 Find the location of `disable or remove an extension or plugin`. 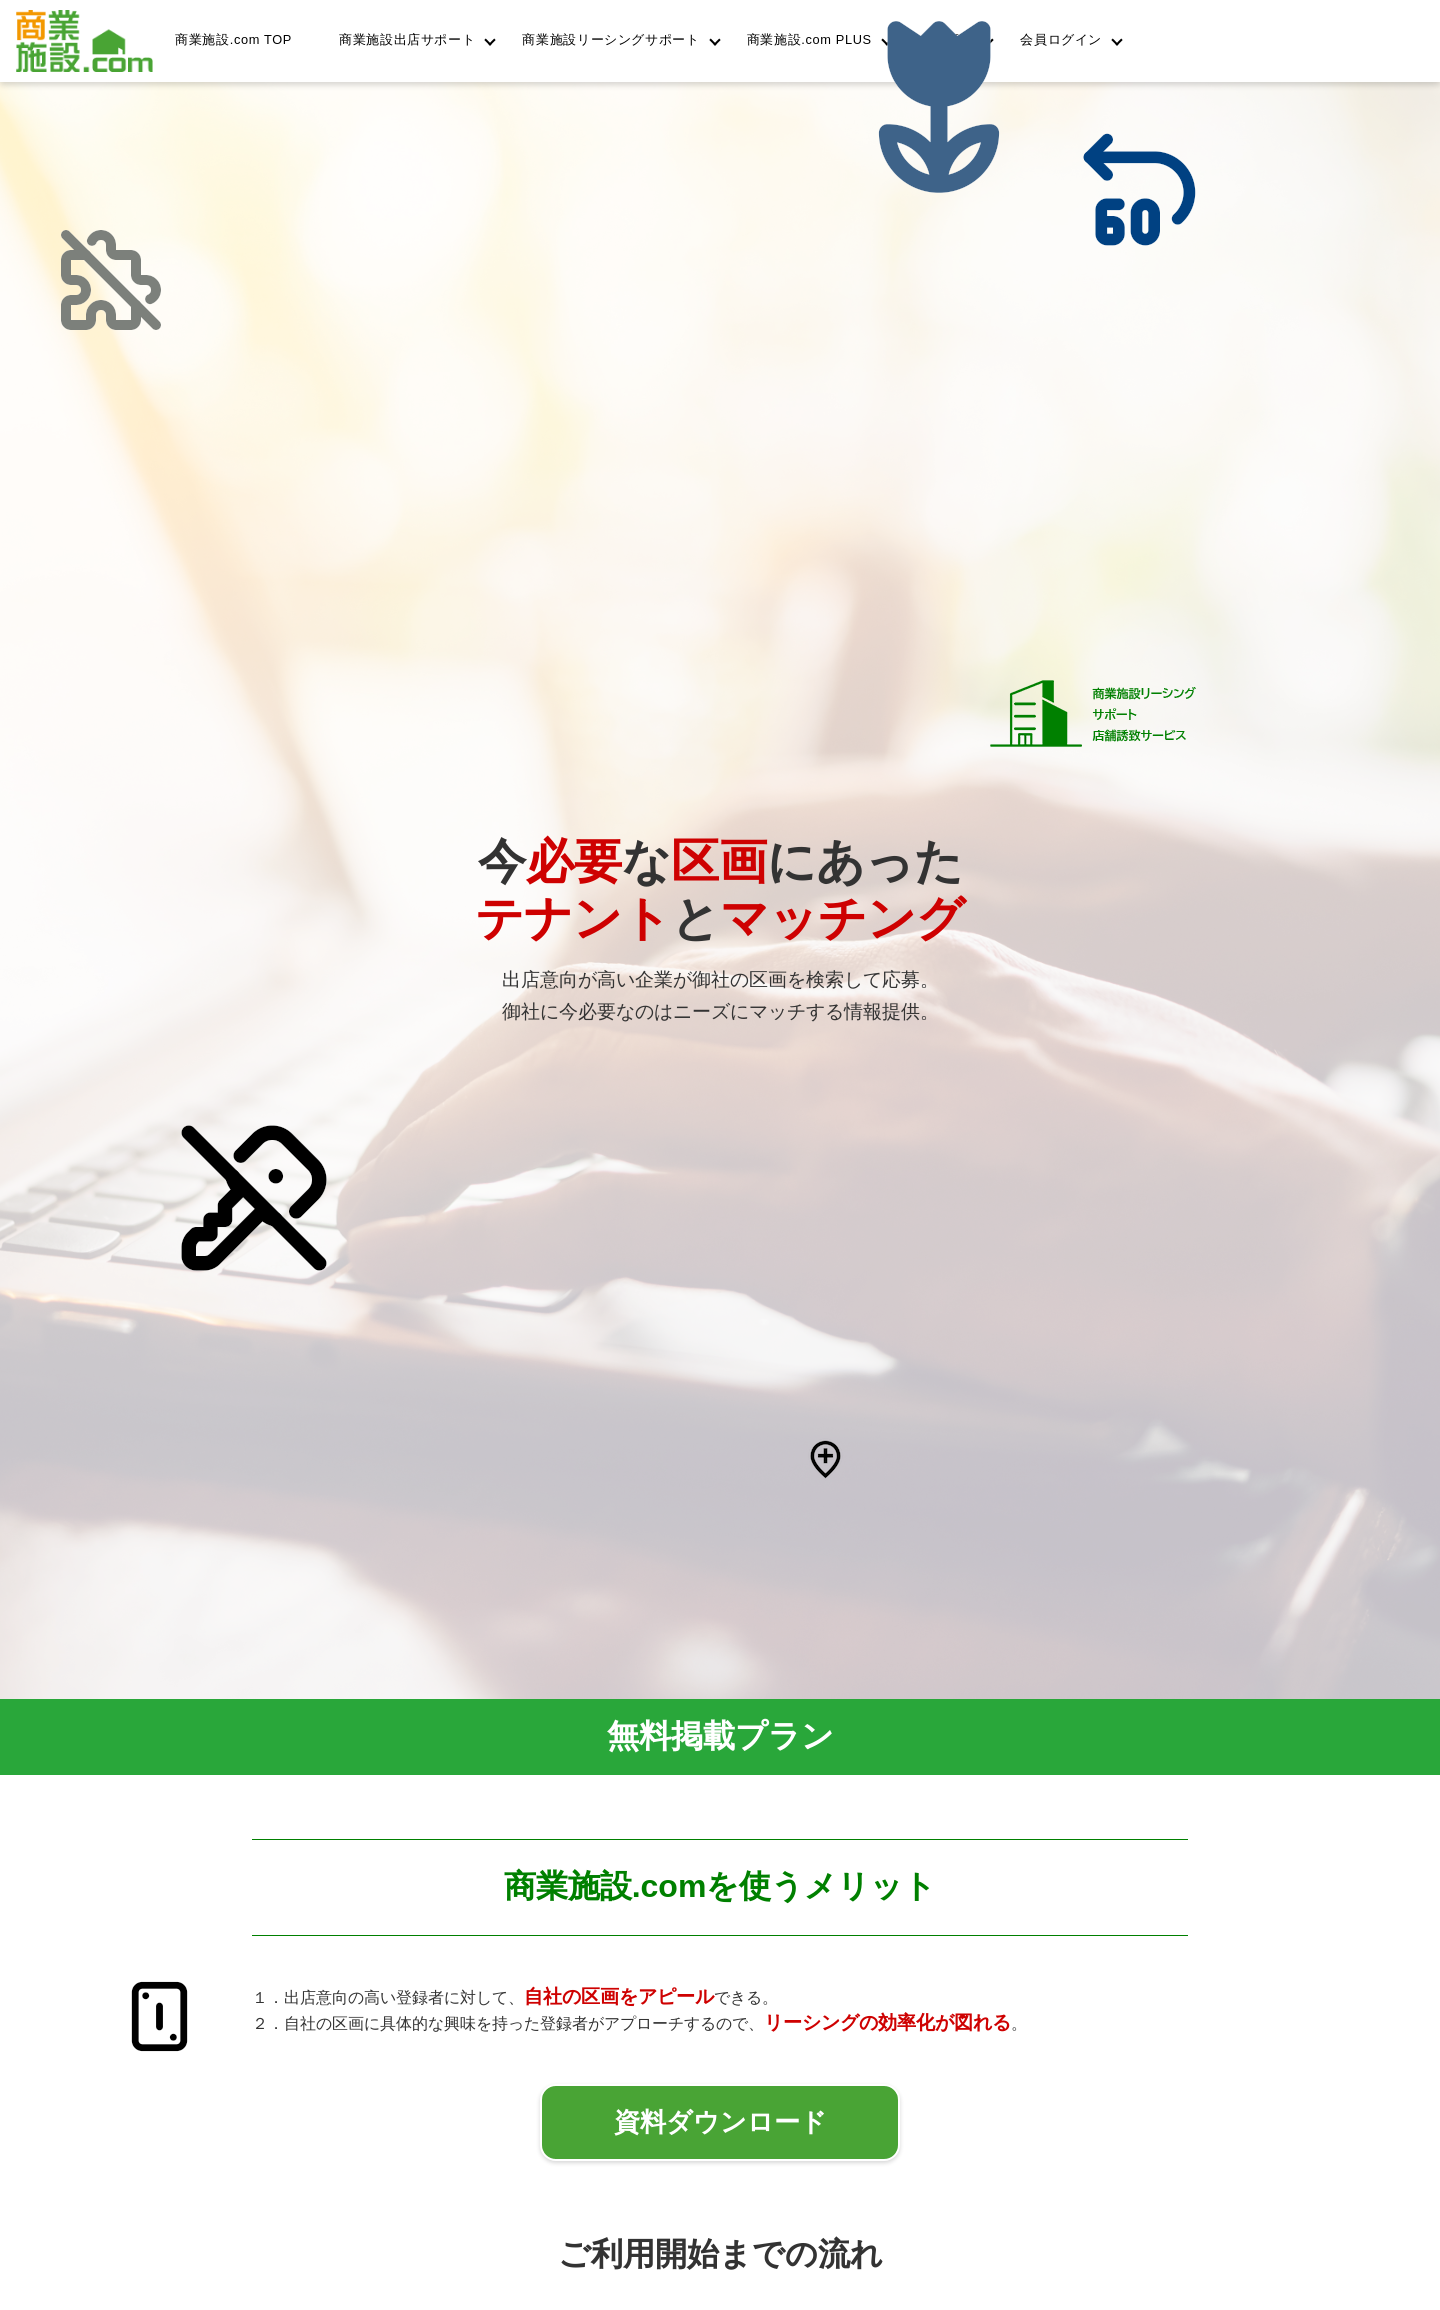

disable or remove an extension or plugin is located at coordinates (111, 280).